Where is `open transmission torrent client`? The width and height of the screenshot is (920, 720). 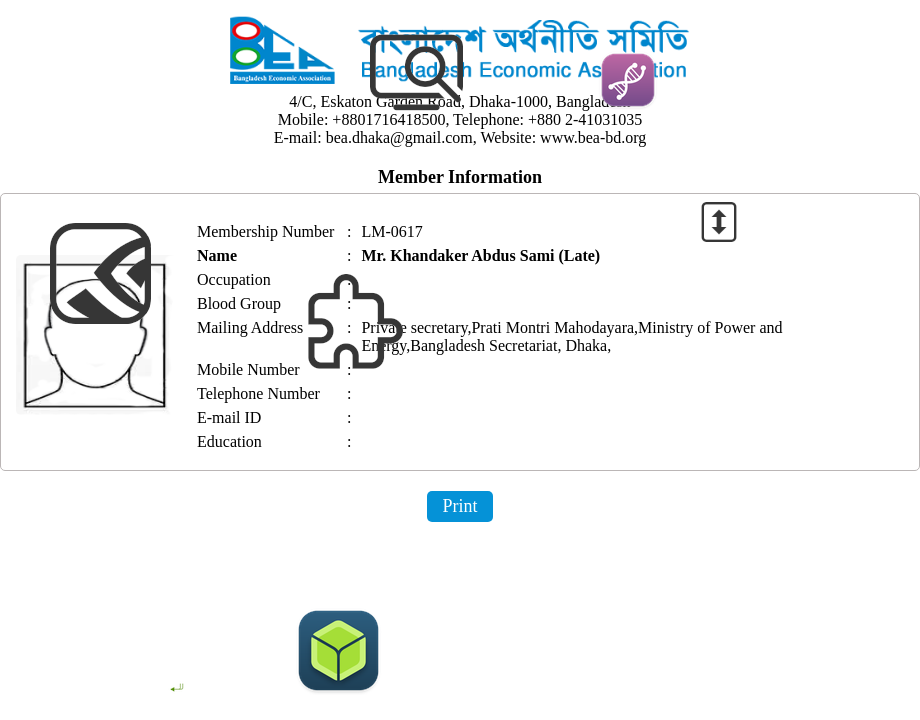 open transmission torrent client is located at coordinates (719, 222).